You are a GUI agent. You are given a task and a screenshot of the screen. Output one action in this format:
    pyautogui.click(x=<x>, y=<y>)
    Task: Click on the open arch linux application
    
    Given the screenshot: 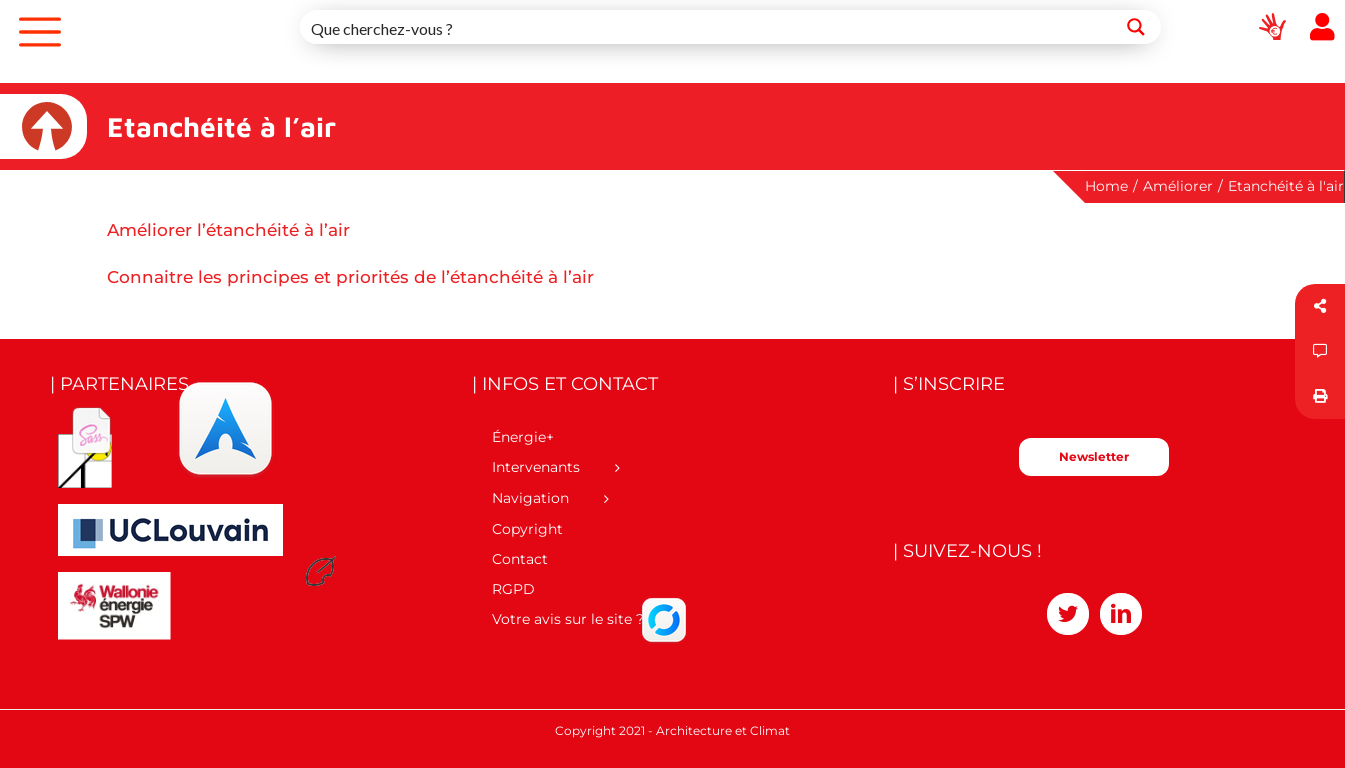 What is the action you would take?
    pyautogui.click(x=225, y=428)
    